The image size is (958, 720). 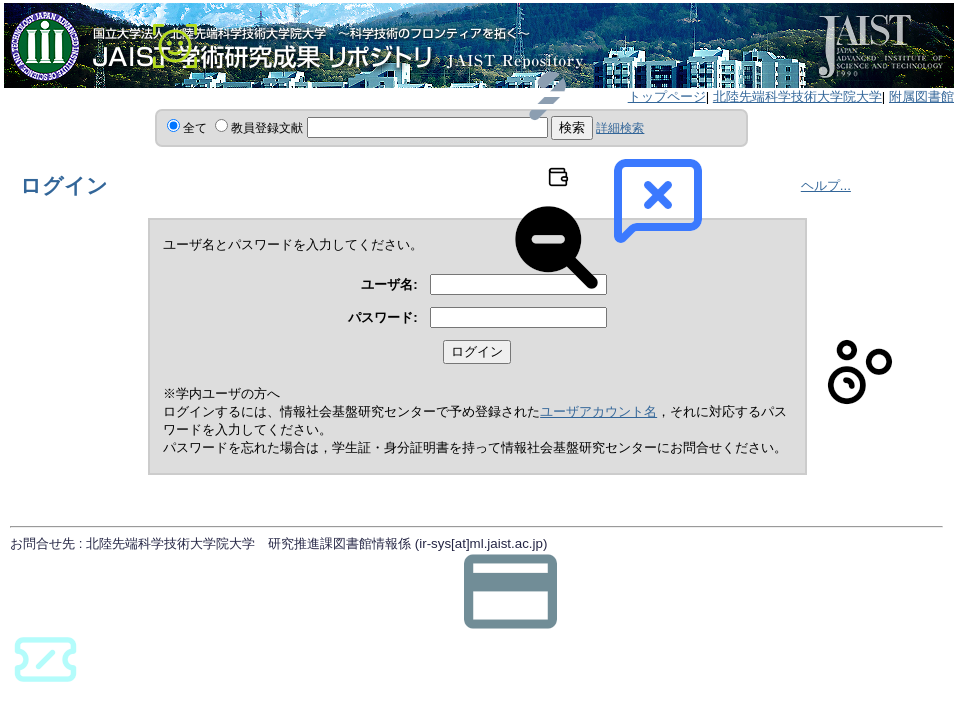 I want to click on invalid or cancelled ticket, so click(x=45, y=659).